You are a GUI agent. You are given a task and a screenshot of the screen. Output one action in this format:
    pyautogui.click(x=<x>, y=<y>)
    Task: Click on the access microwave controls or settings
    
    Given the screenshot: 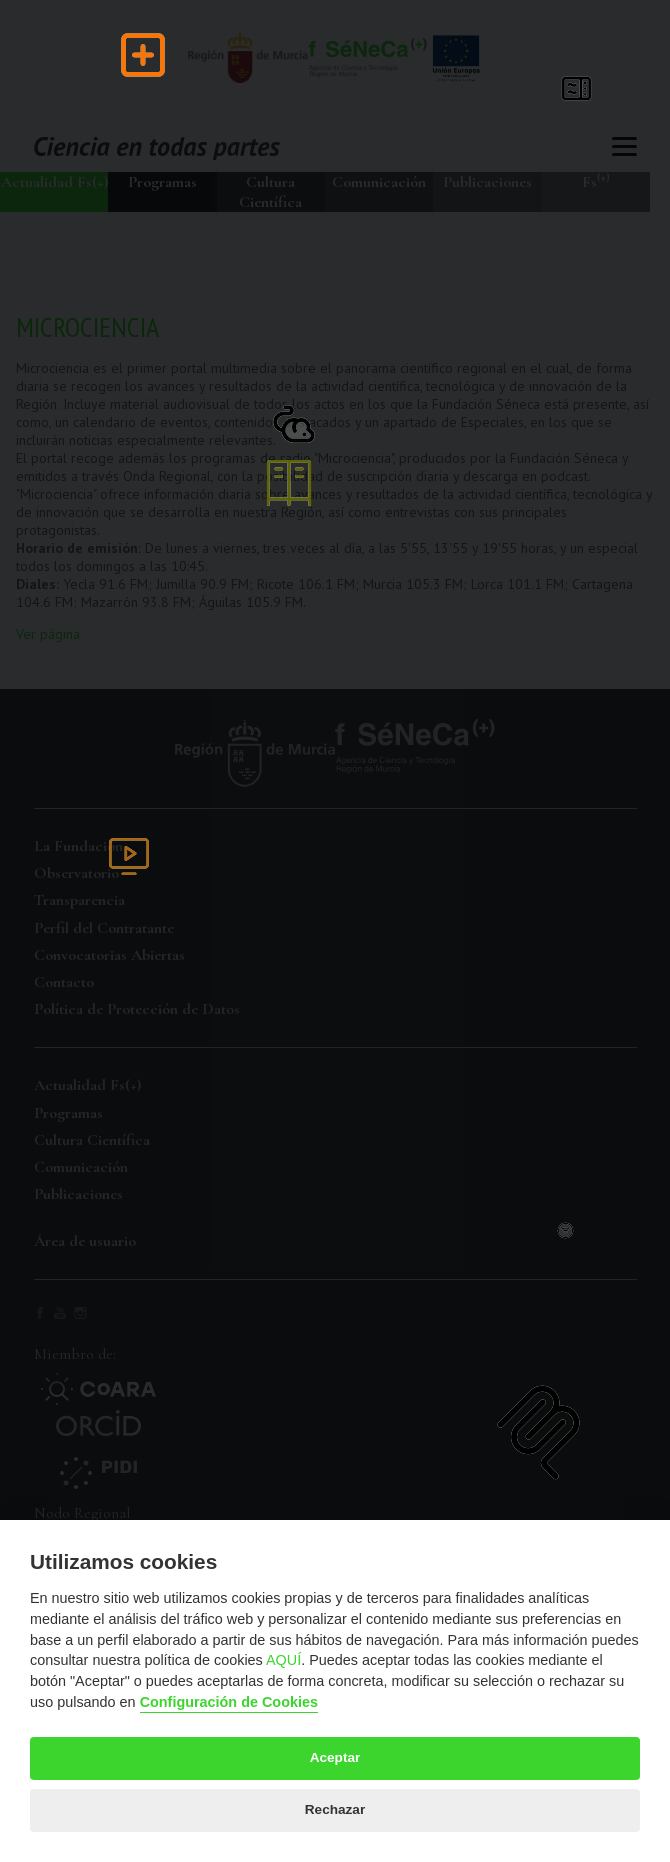 What is the action you would take?
    pyautogui.click(x=576, y=88)
    